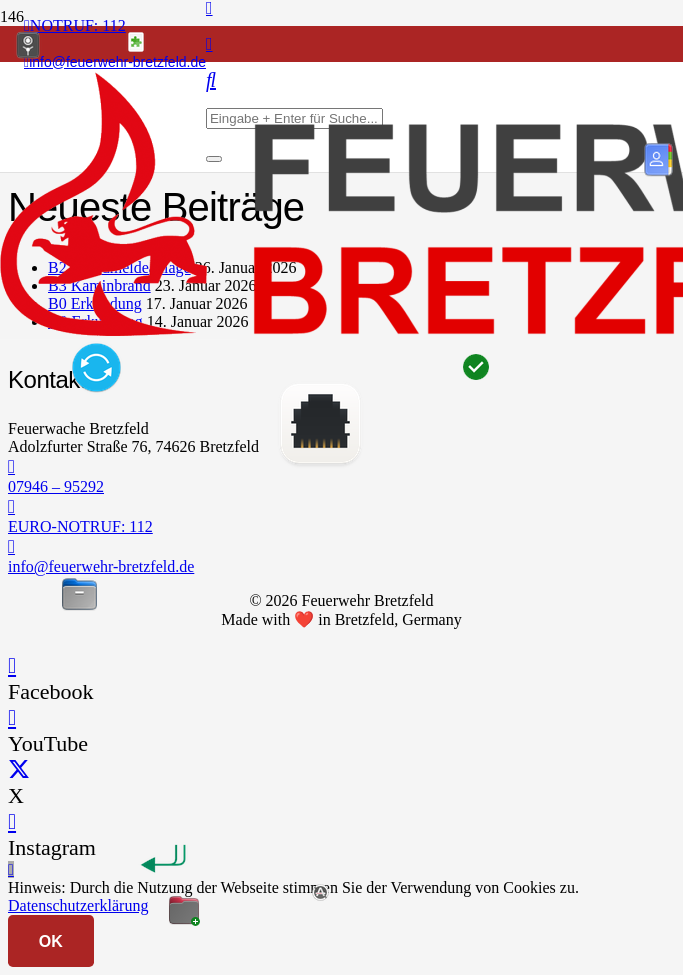  Describe the element at coordinates (79, 593) in the screenshot. I see `open the file manager application` at that location.